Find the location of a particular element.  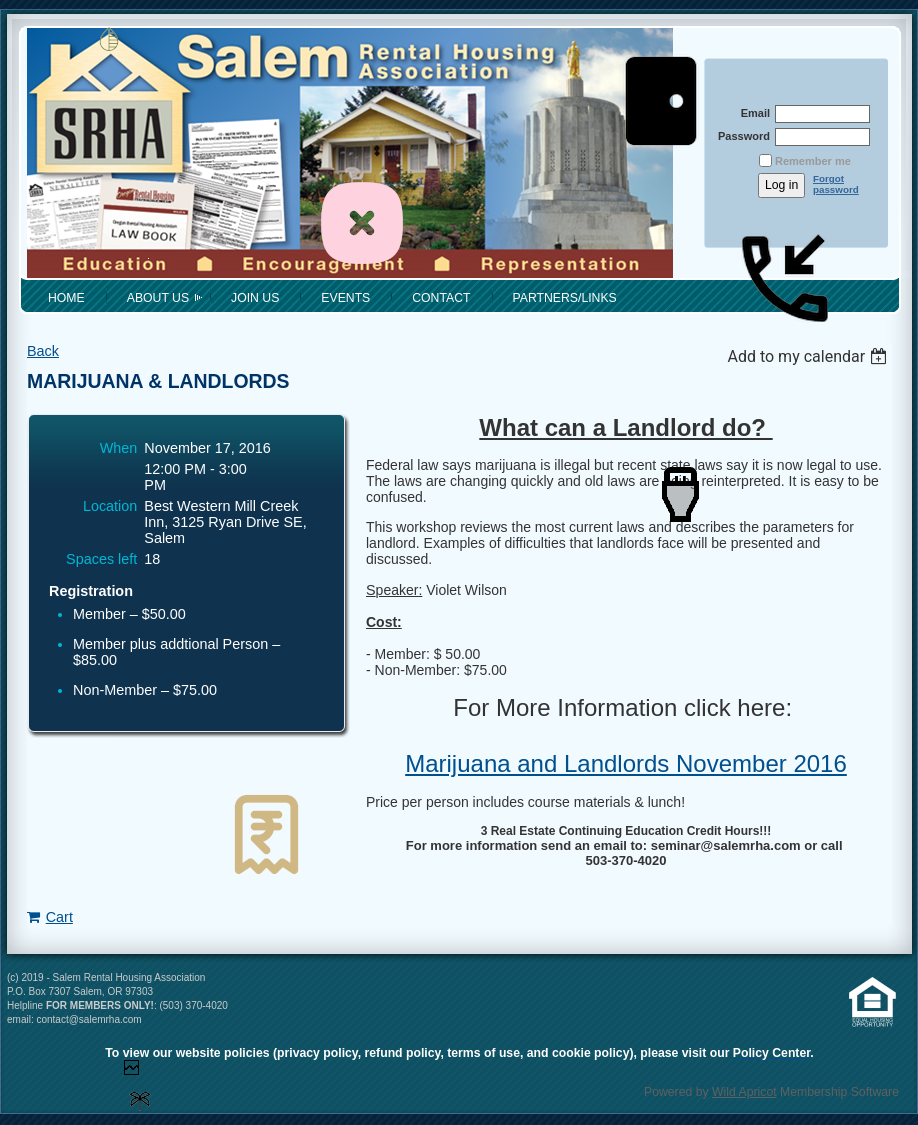

view receipt or transaction in rupees is located at coordinates (266, 834).